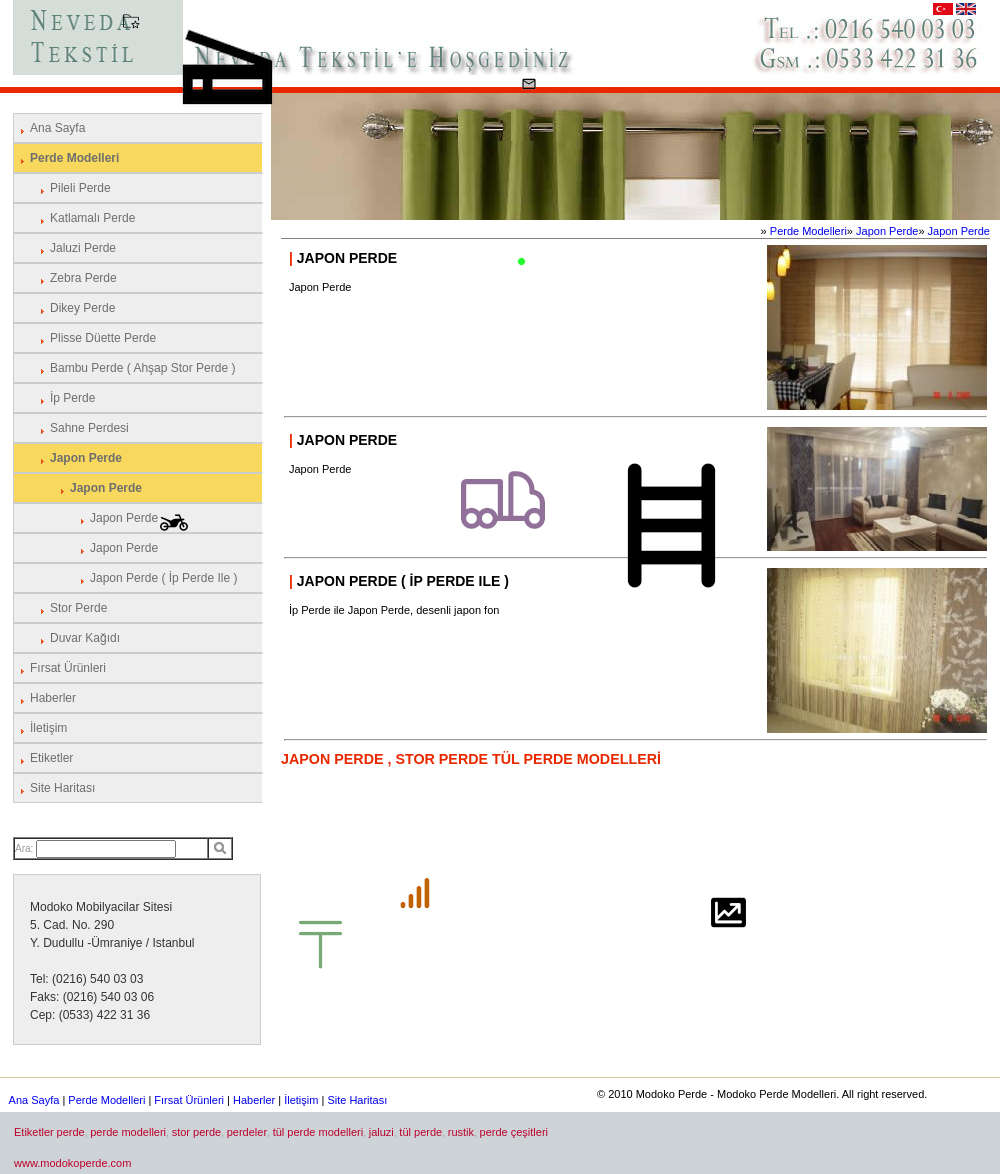  I want to click on access your email inbox, so click(529, 84).